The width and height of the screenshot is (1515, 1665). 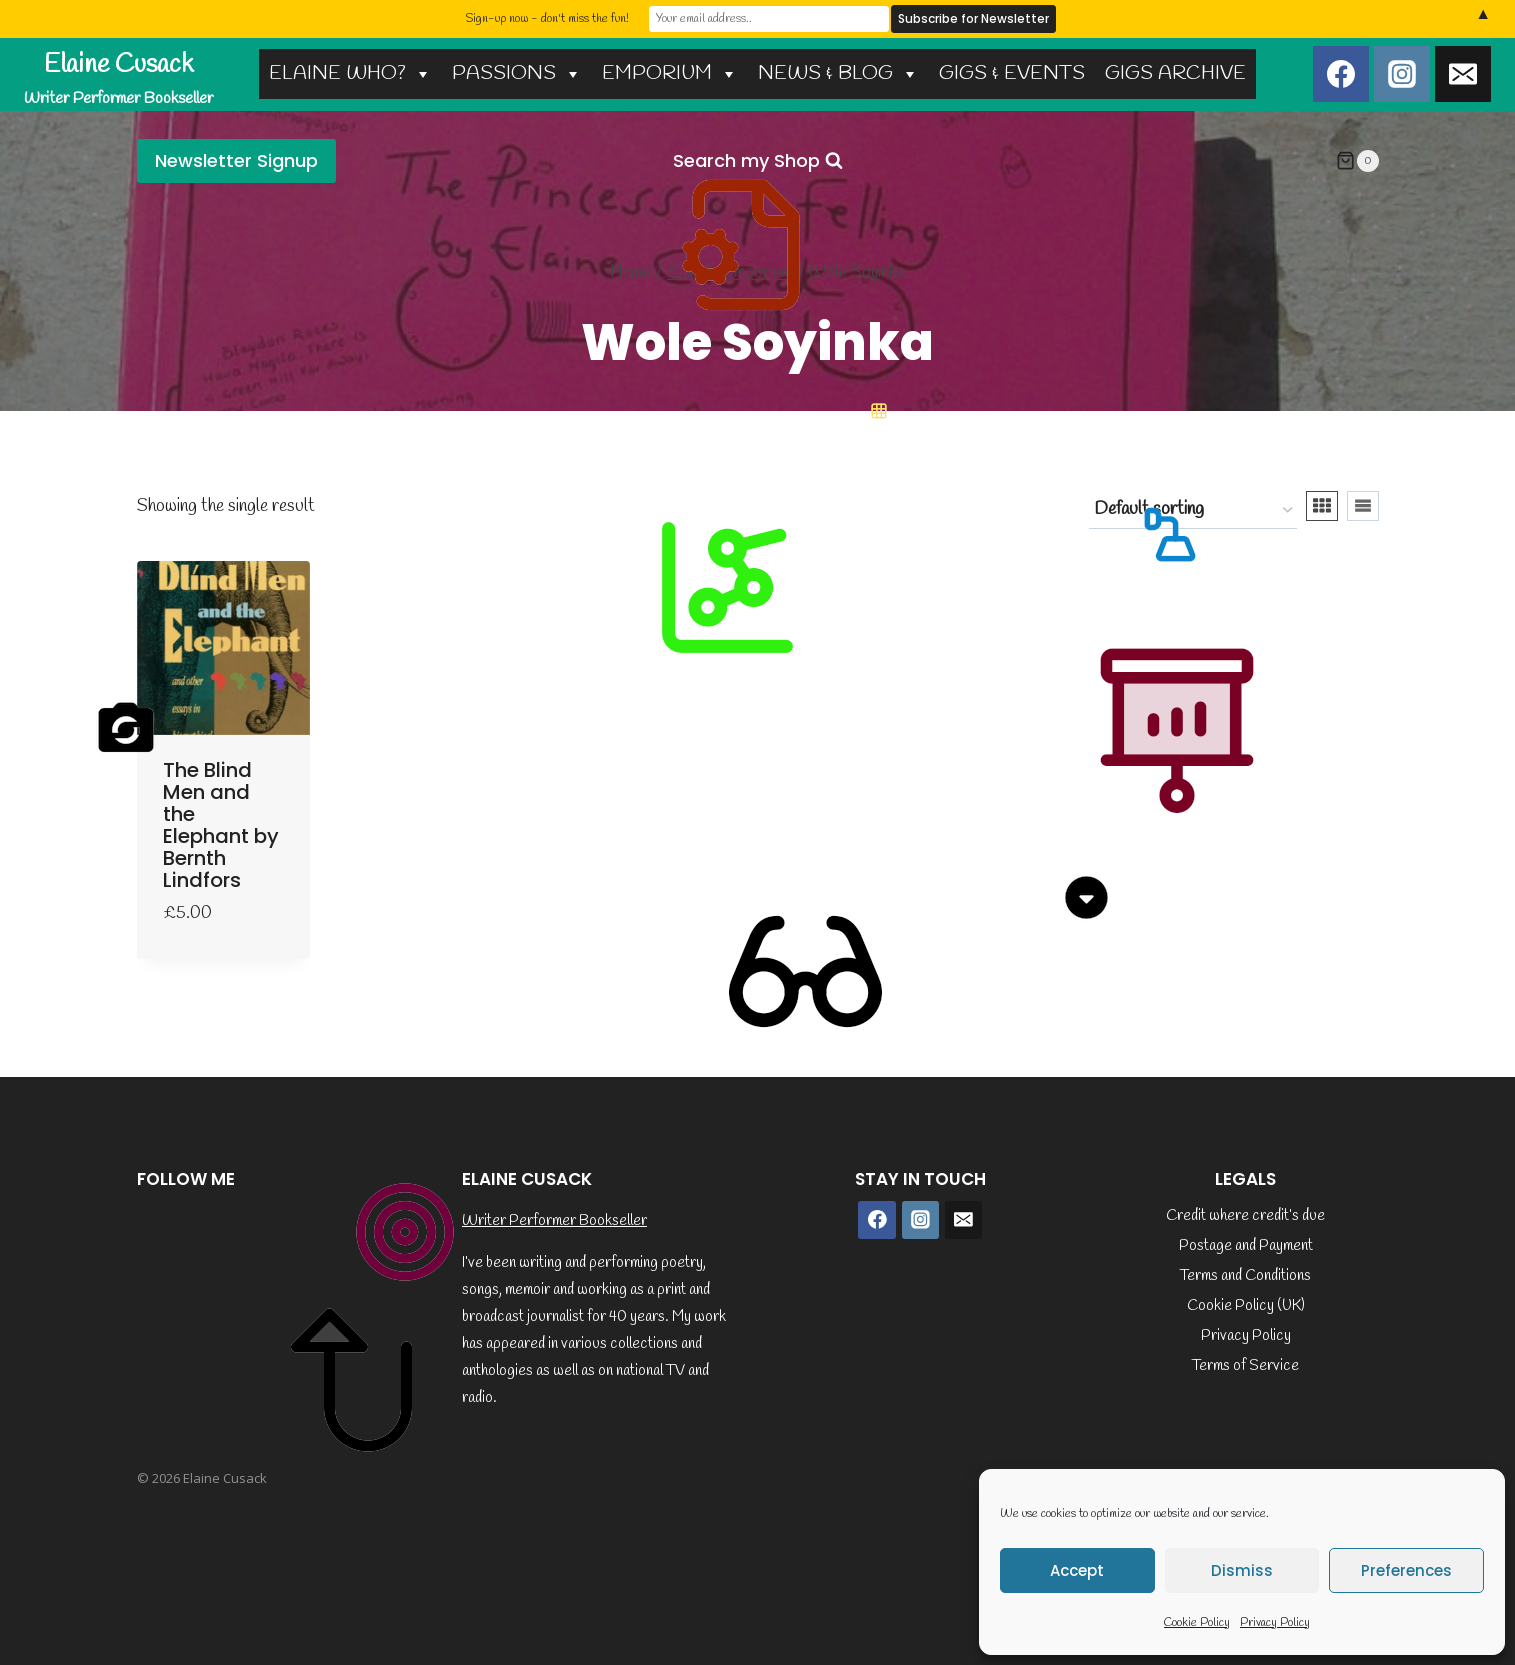 What do you see at coordinates (1177, 719) in the screenshot?
I see `view presentation with chart data` at bounding box center [1177, 719].